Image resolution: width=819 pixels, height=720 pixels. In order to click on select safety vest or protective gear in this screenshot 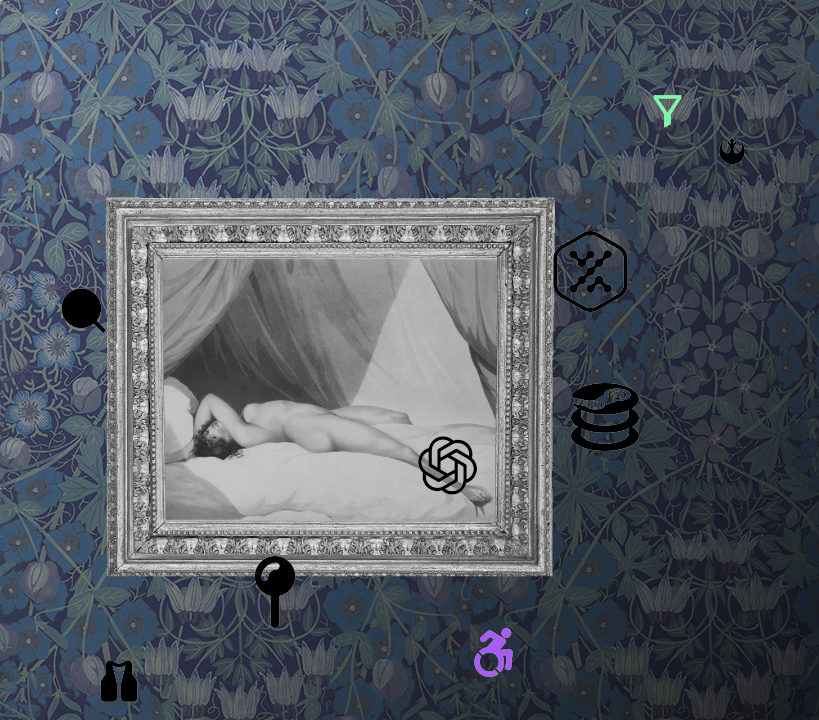, I will do `click(119, 681)`.